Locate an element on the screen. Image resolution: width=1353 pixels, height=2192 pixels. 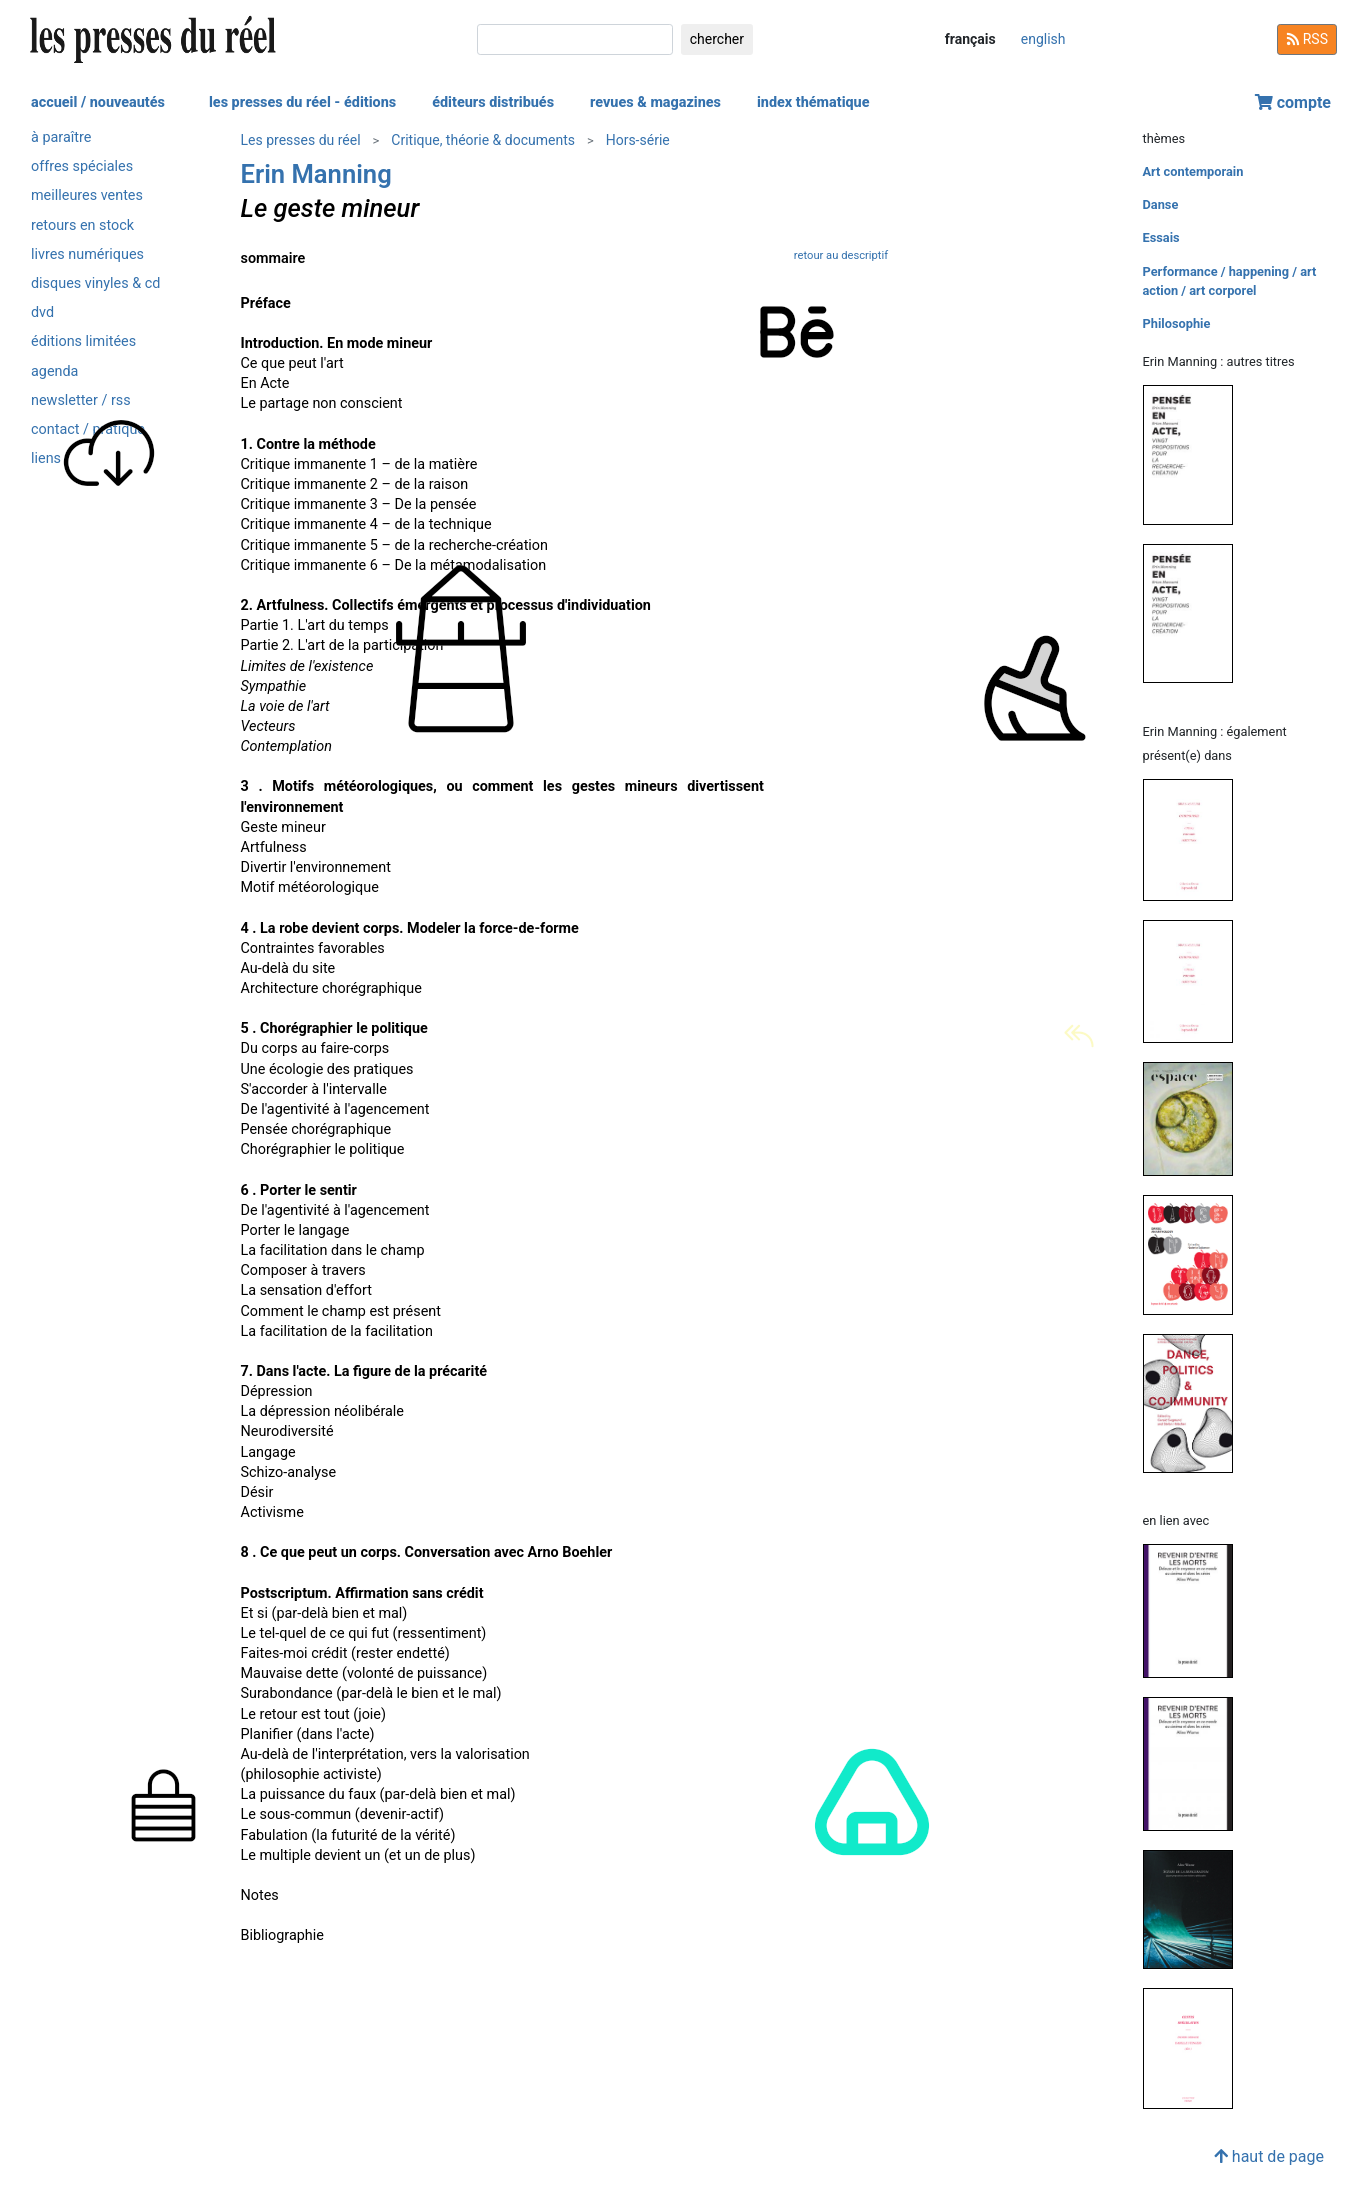
access navigation or guidance features is located at coordinates (461, 655).